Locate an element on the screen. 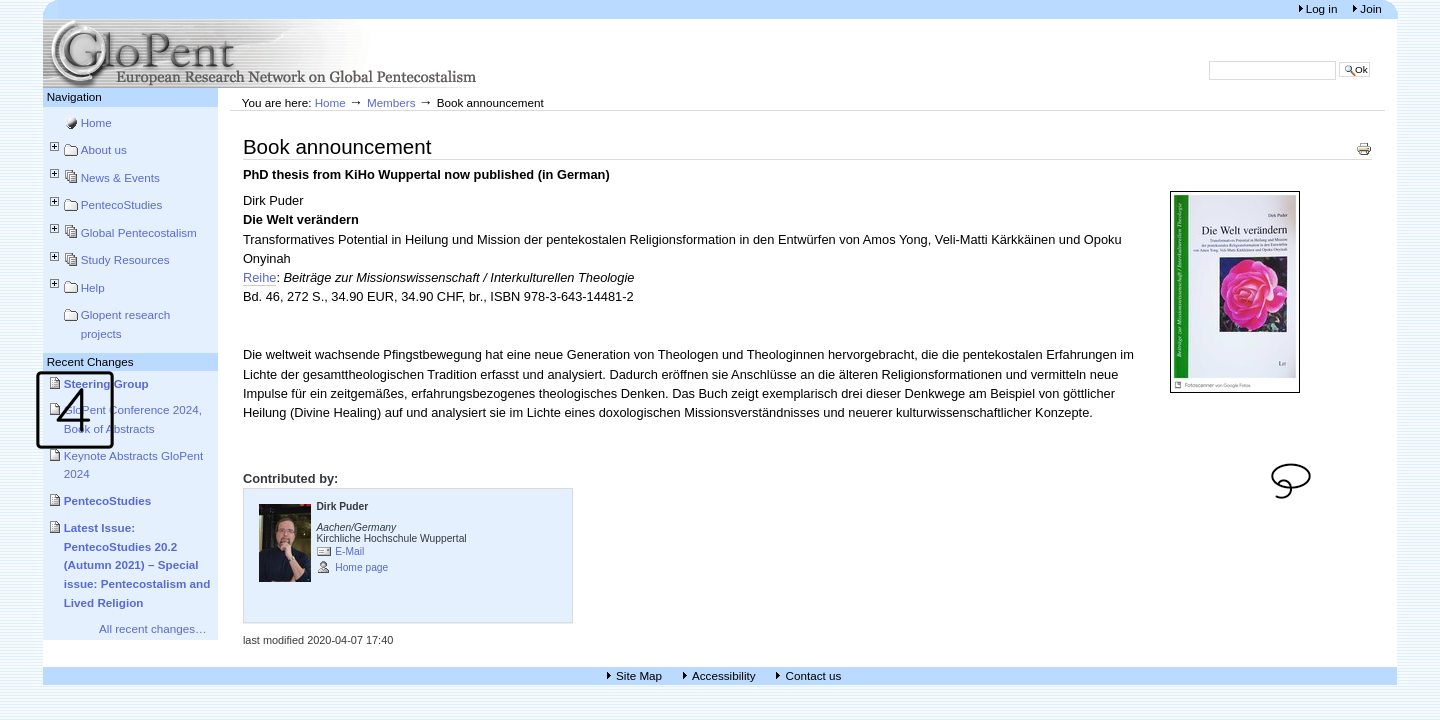 This screenshot has height=720, width=1440. select option number four is located at coordinates (75, 410).